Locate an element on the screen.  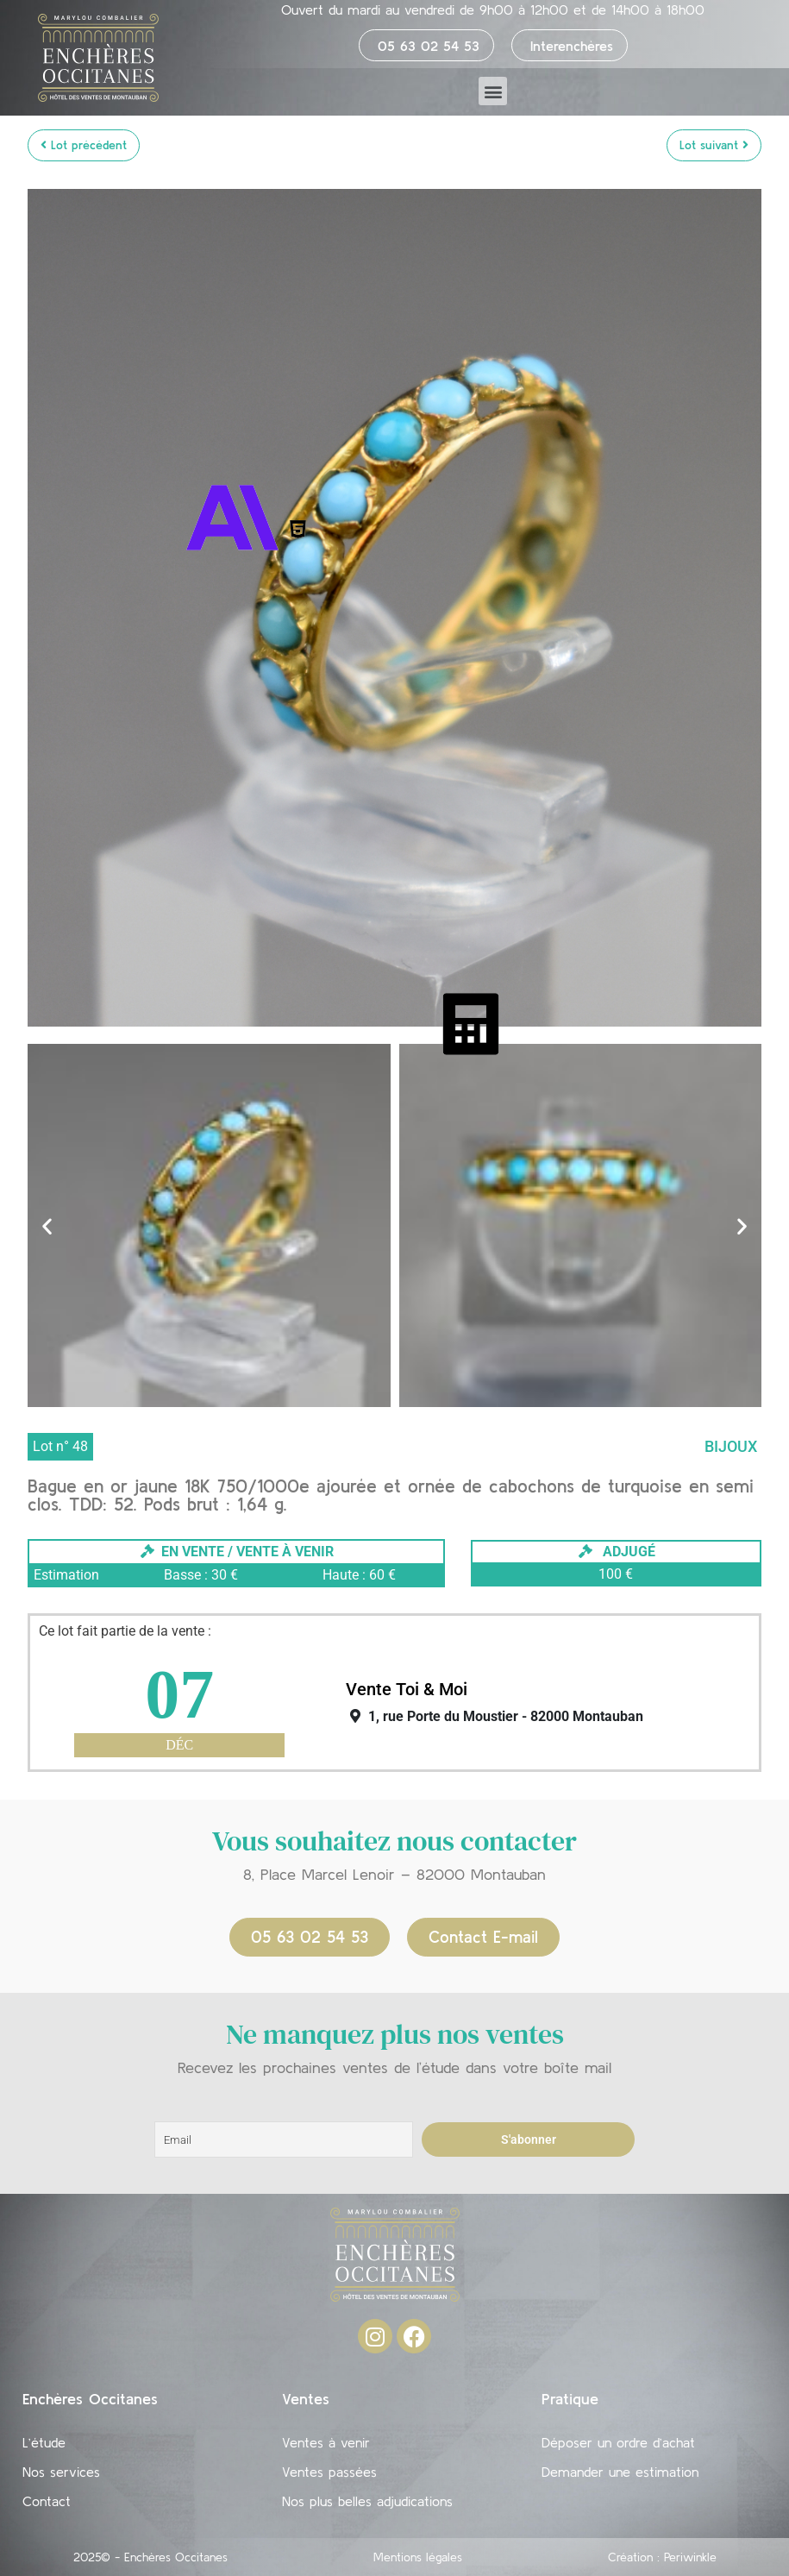
Anthropic company logo is located at coordinates (232, 515).